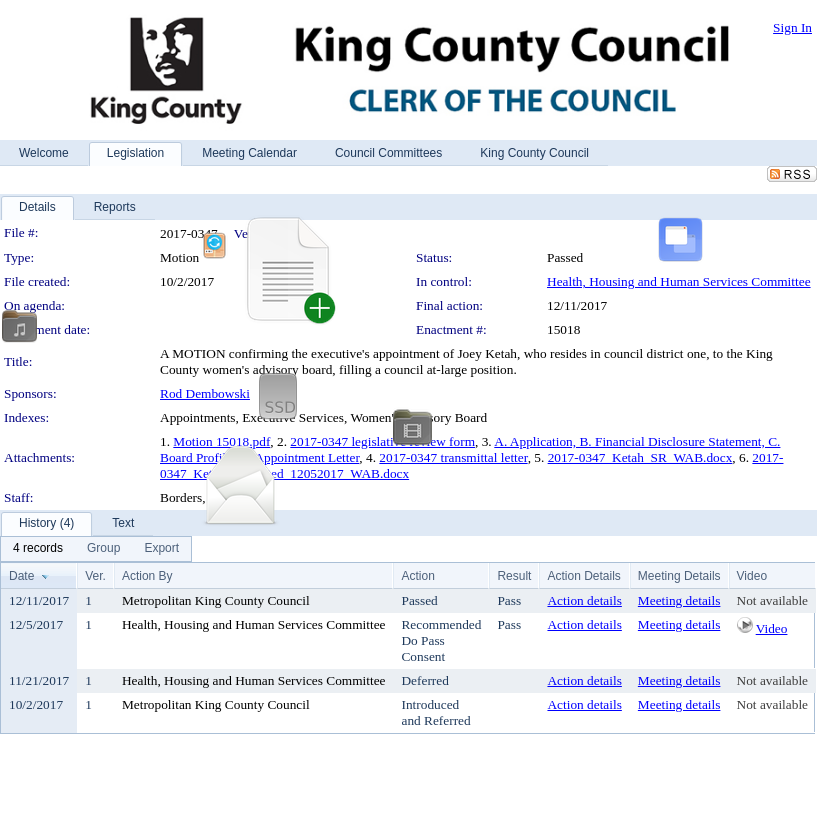  Describe the element at coordinates (19, 325) in the screenshot. I see `open your music folder` at that location.